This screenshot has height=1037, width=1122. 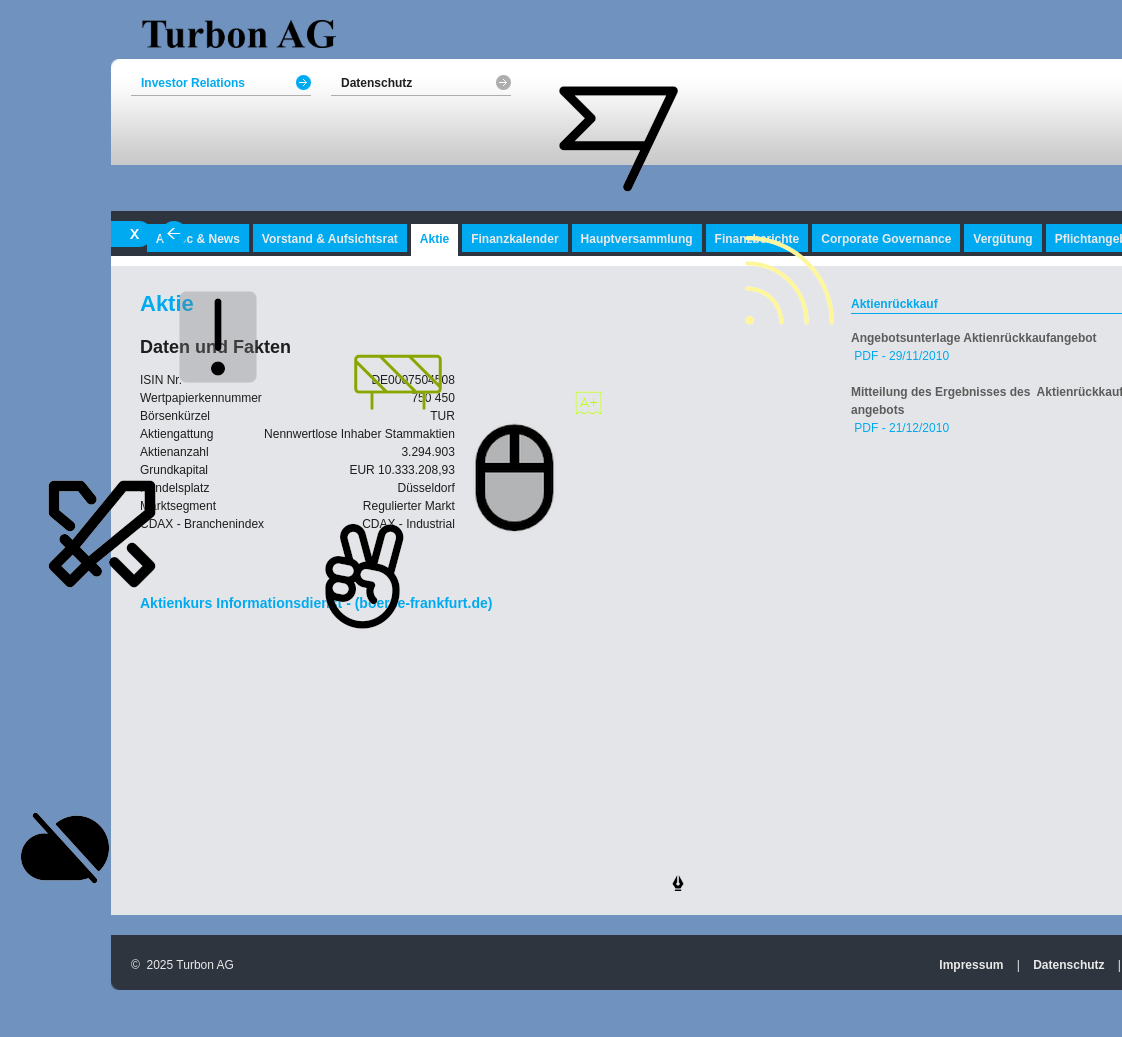 I want to click on send a peace sign or friendly gesture, so click(x=362, y=576).